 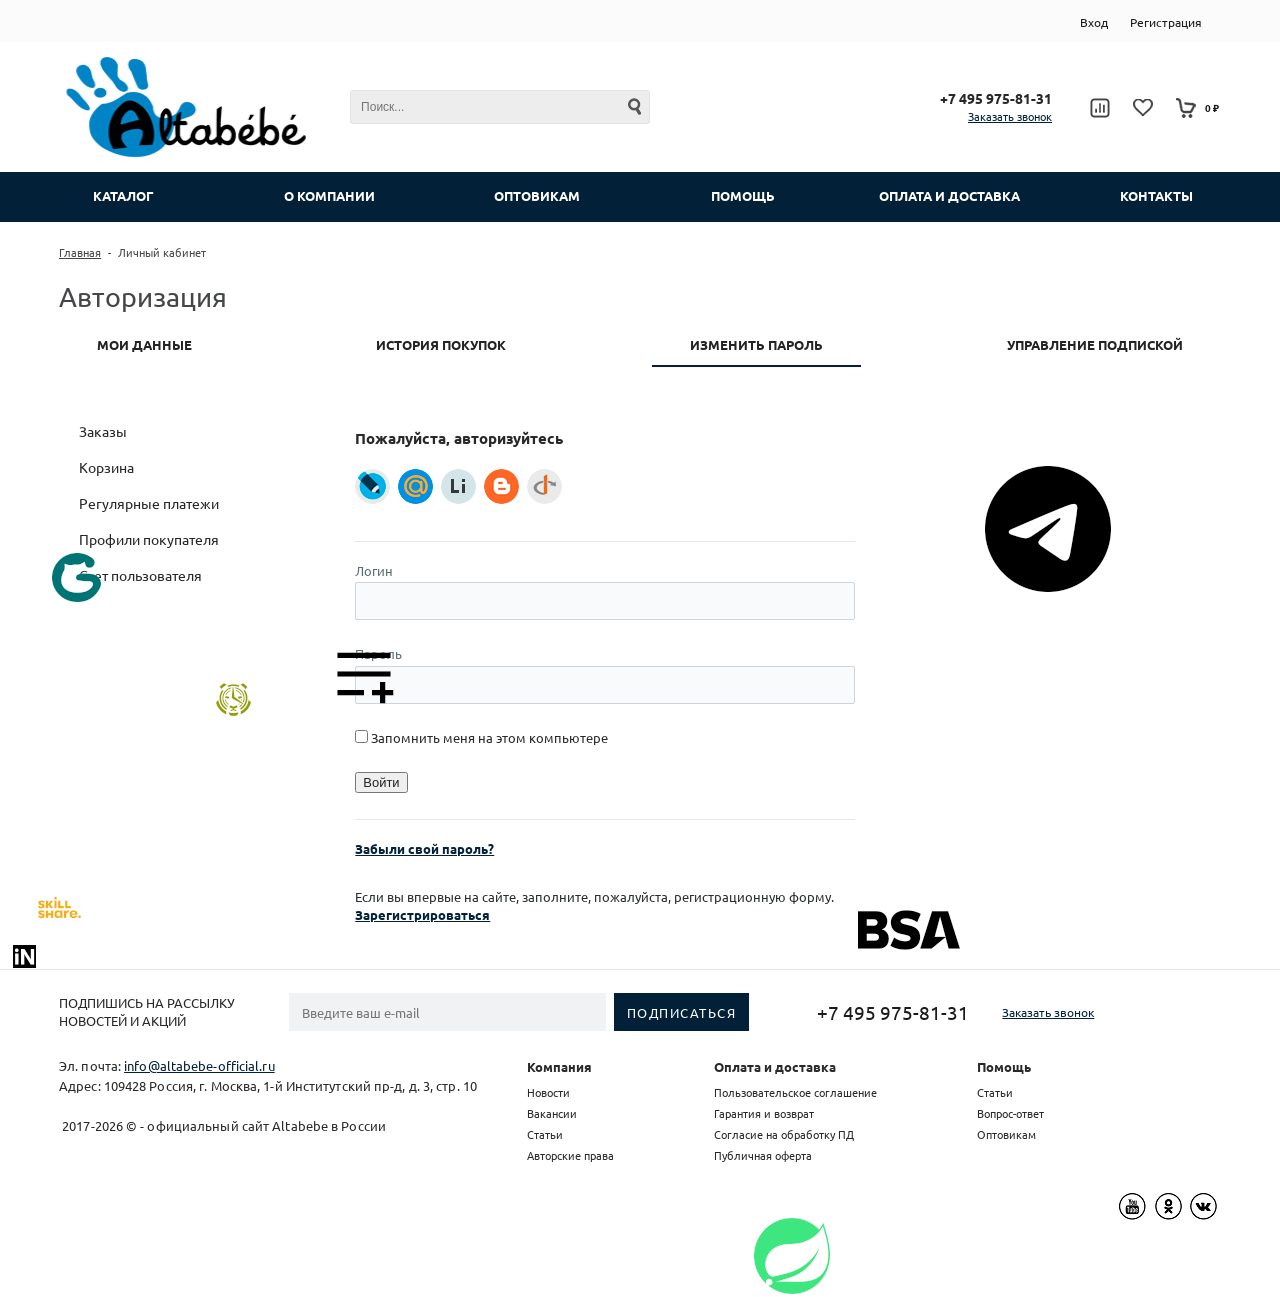 I want to click on spring framework logo, so click(x=792, y=1256).